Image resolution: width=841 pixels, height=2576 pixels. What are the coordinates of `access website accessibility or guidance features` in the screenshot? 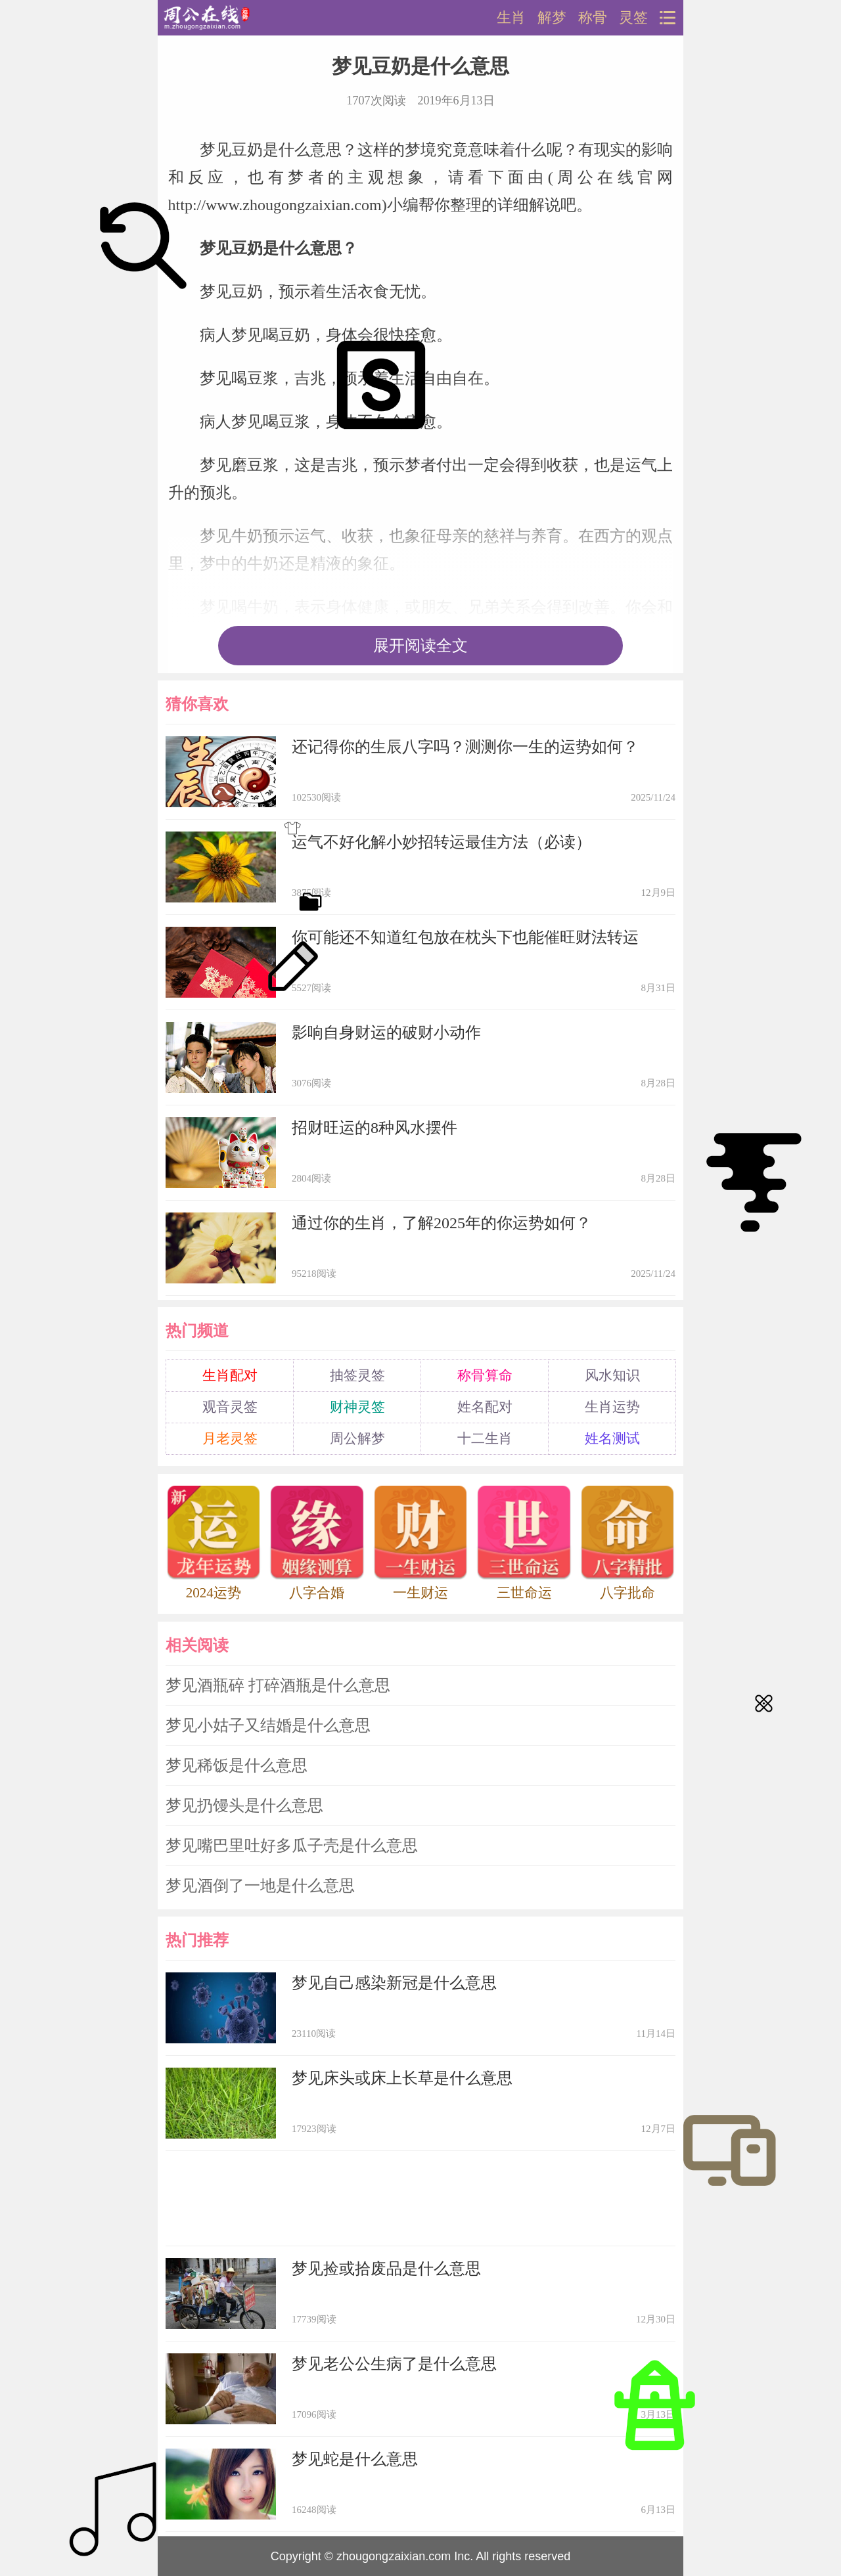 It's located at (654, 2408).